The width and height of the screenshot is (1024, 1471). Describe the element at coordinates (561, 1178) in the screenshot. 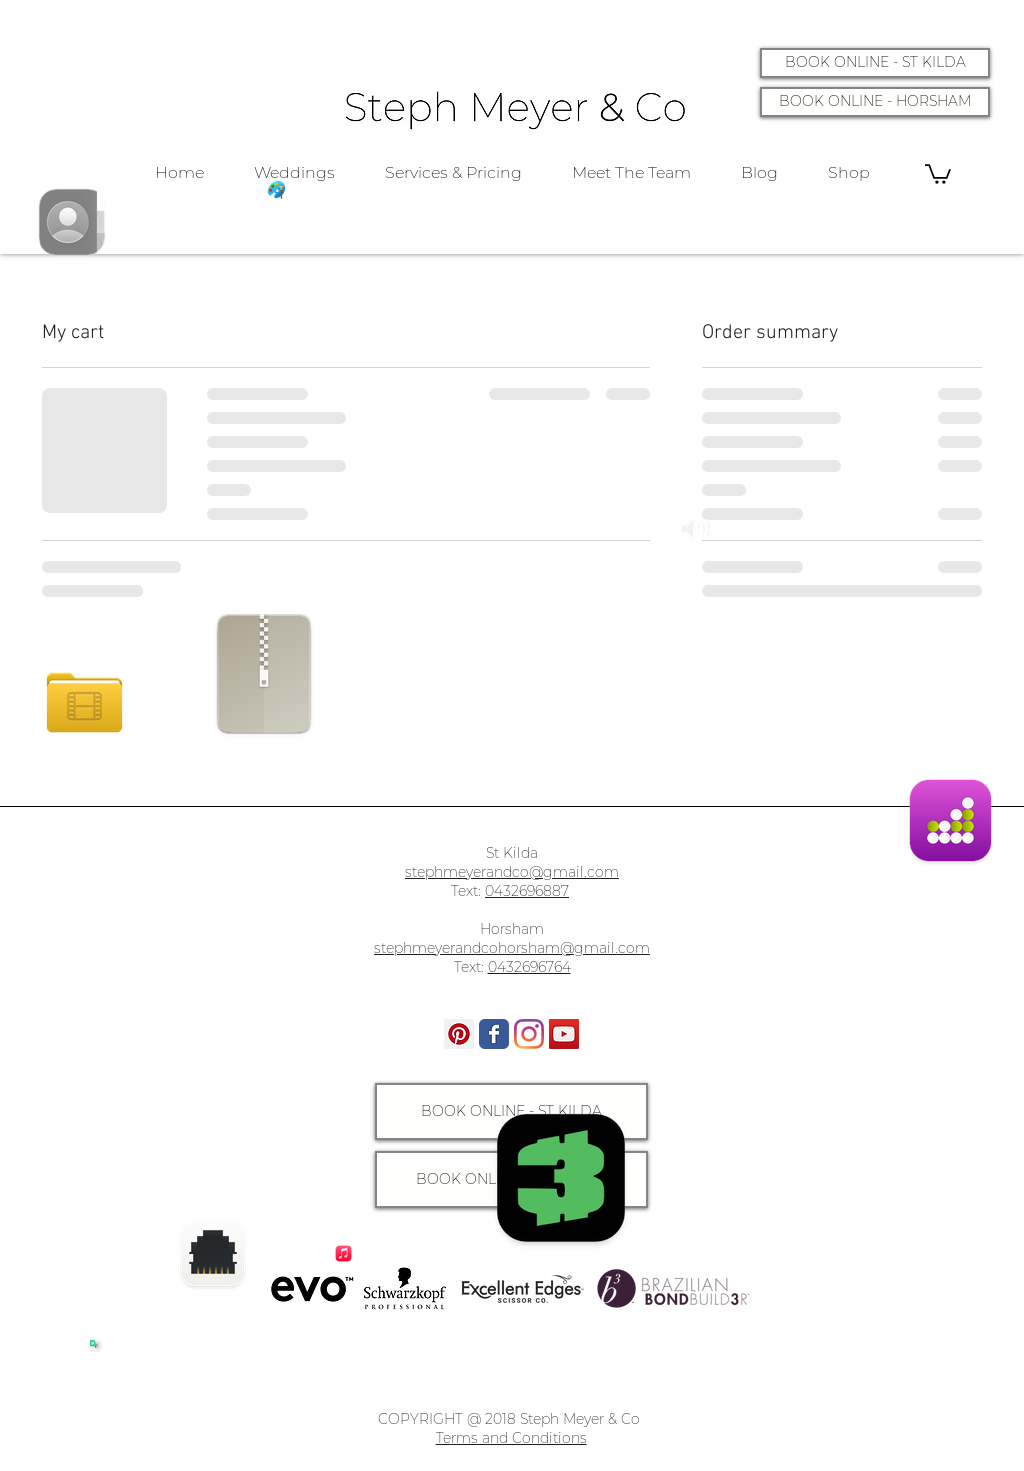

I see `launch payday 3 game` at that location.